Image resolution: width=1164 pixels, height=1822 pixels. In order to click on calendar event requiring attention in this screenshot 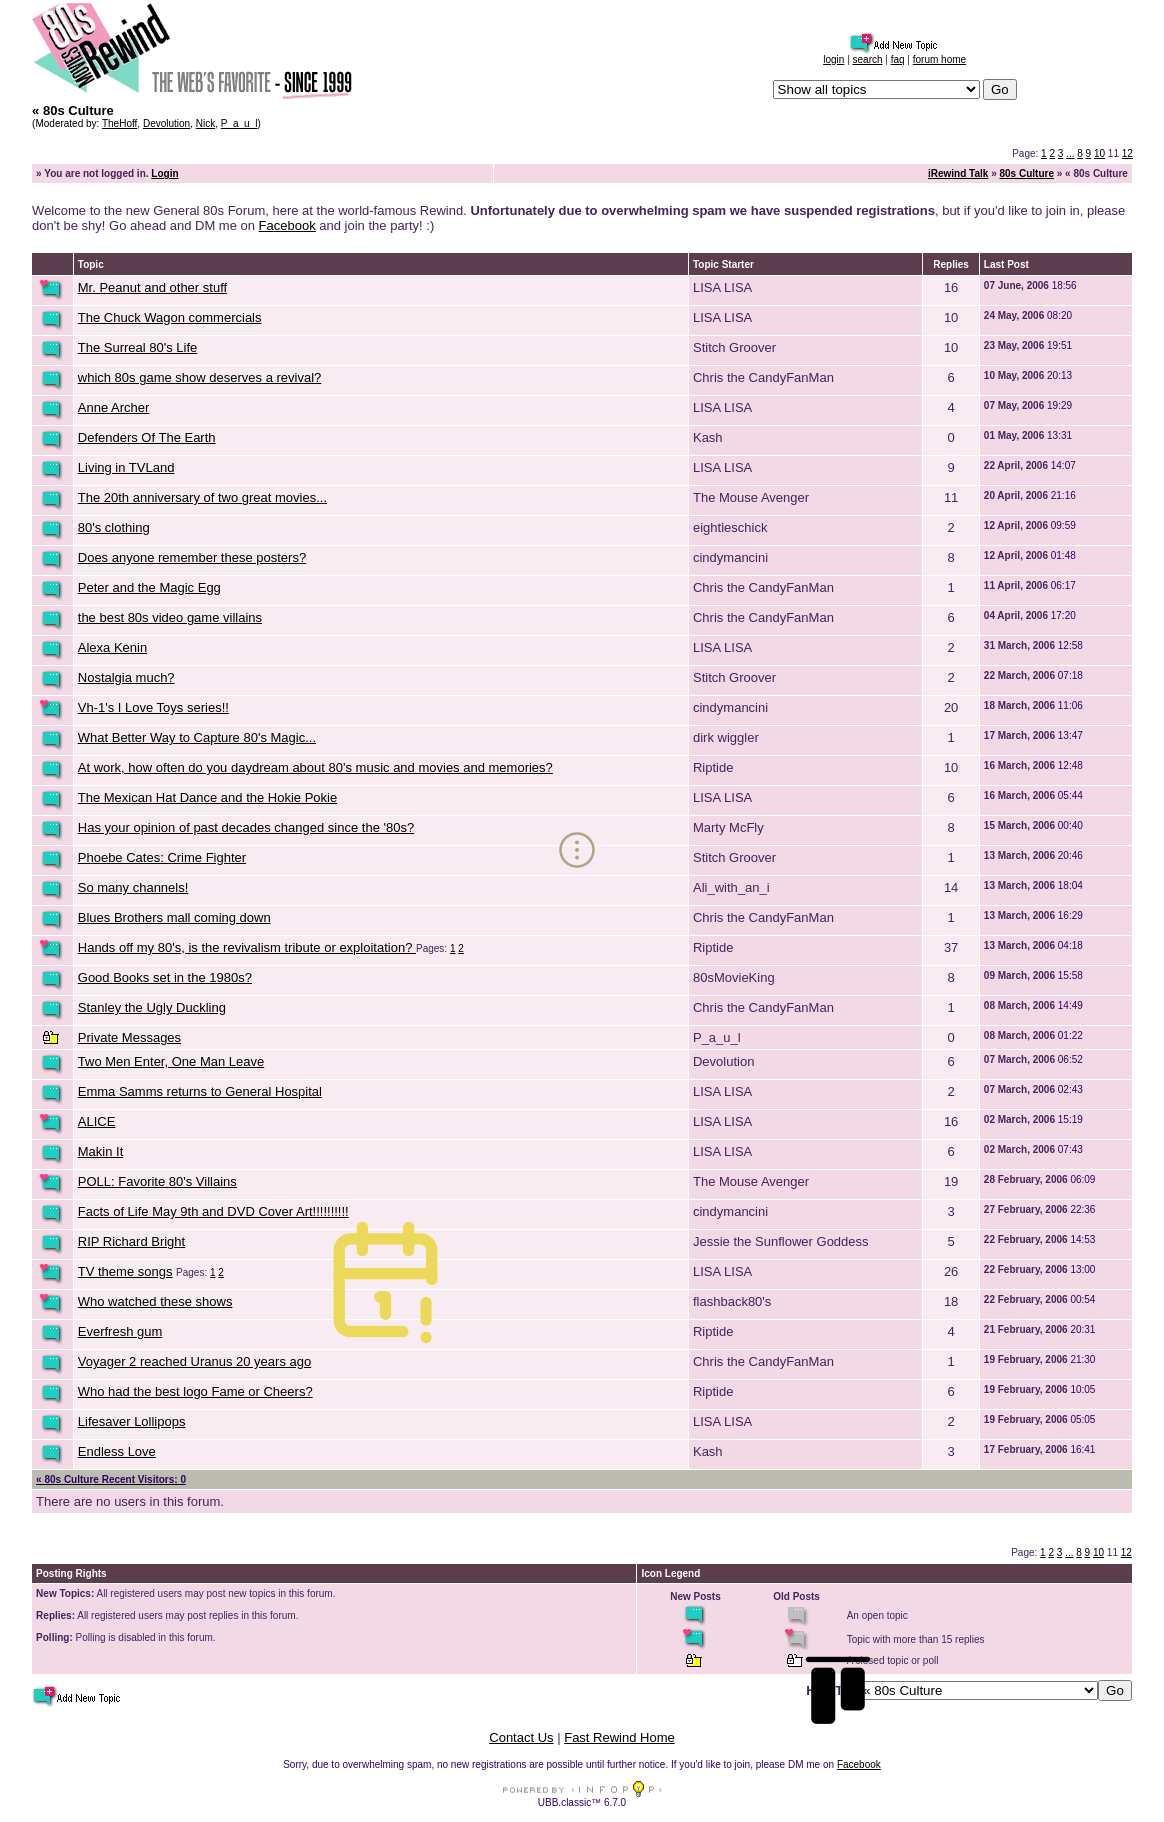, I will do `click(385, 1279)`.